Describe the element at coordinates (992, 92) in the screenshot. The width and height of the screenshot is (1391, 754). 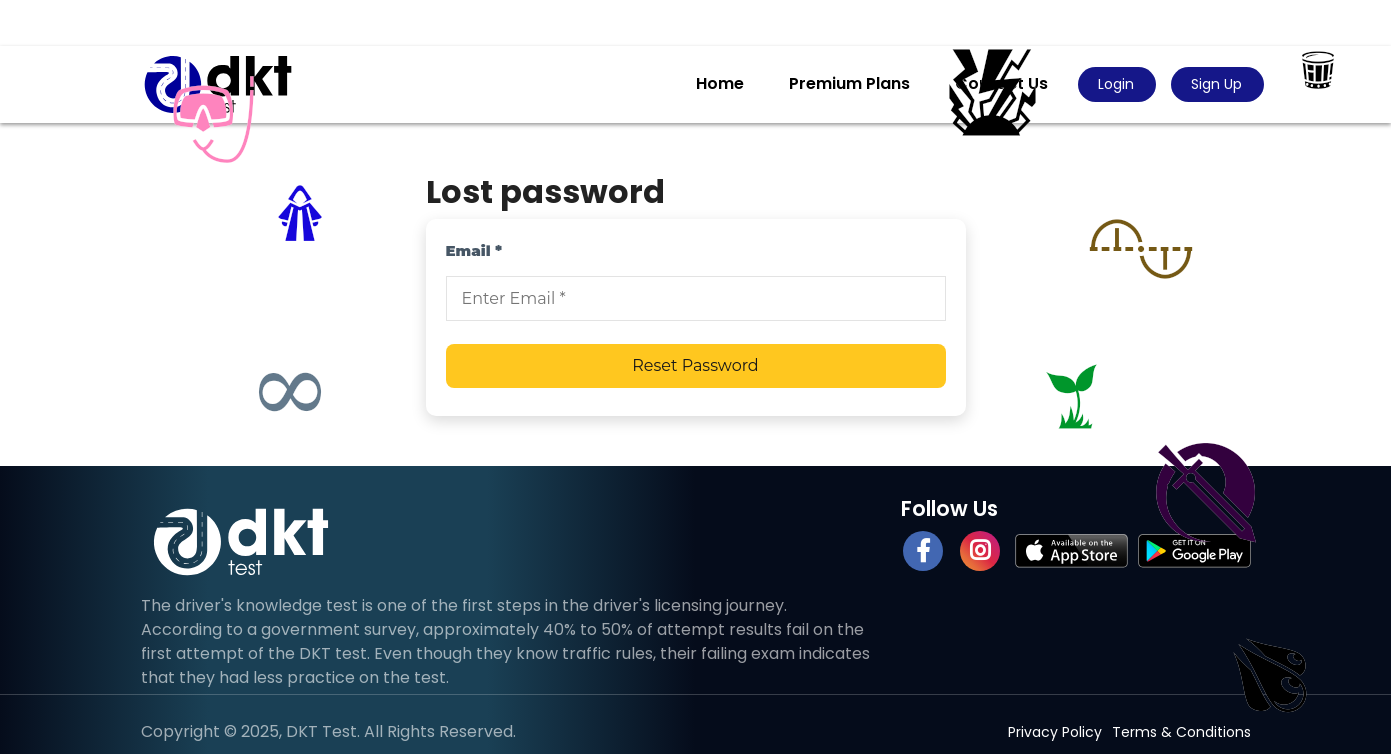
I see `indicates energy discharge or power dispersal` at that location.